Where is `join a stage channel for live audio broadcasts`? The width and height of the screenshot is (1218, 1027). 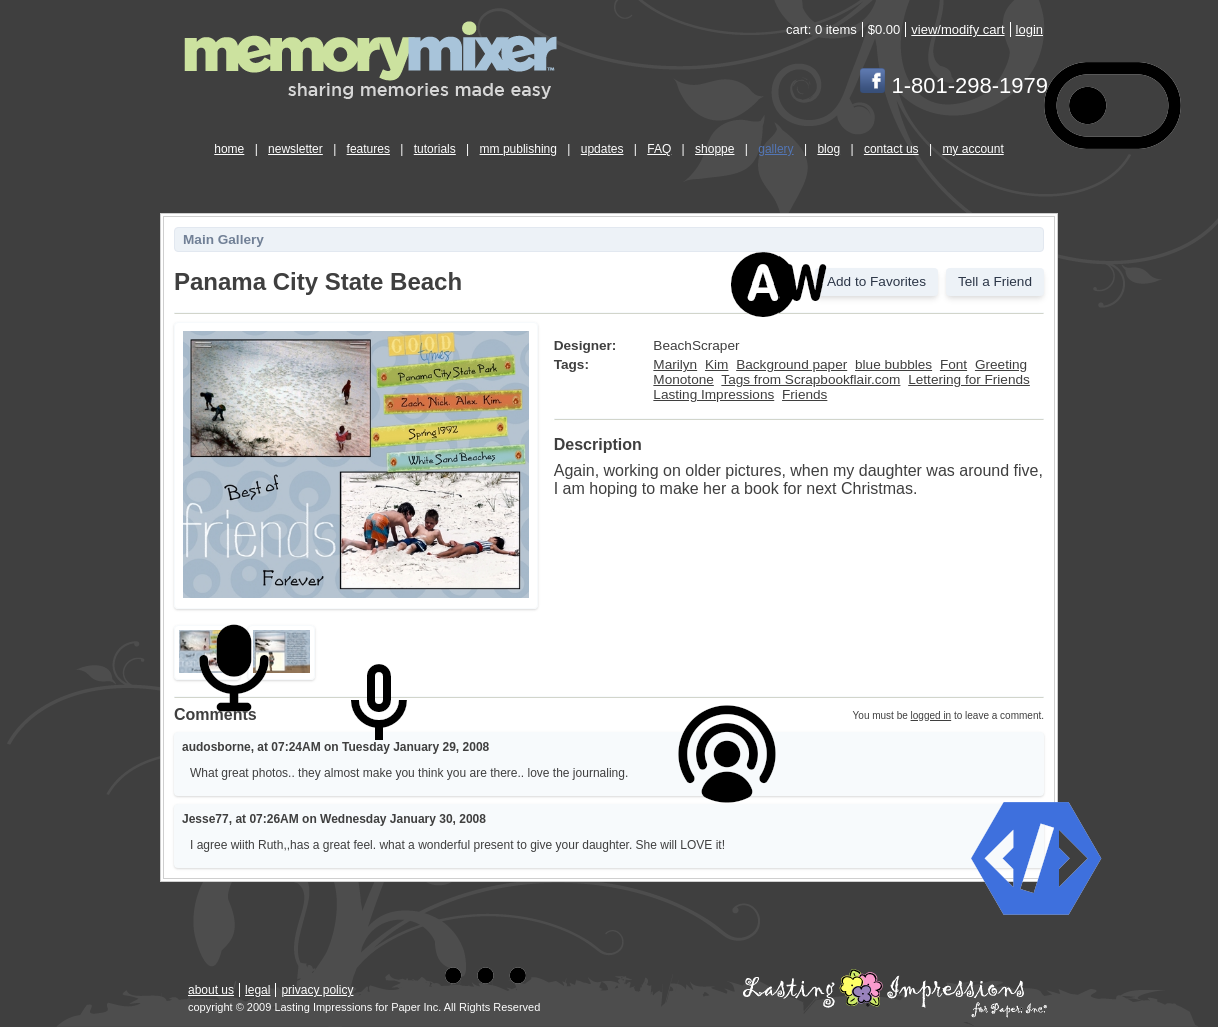 join a stage channel for live audio broadcasts is located at coordinates (727, 754).